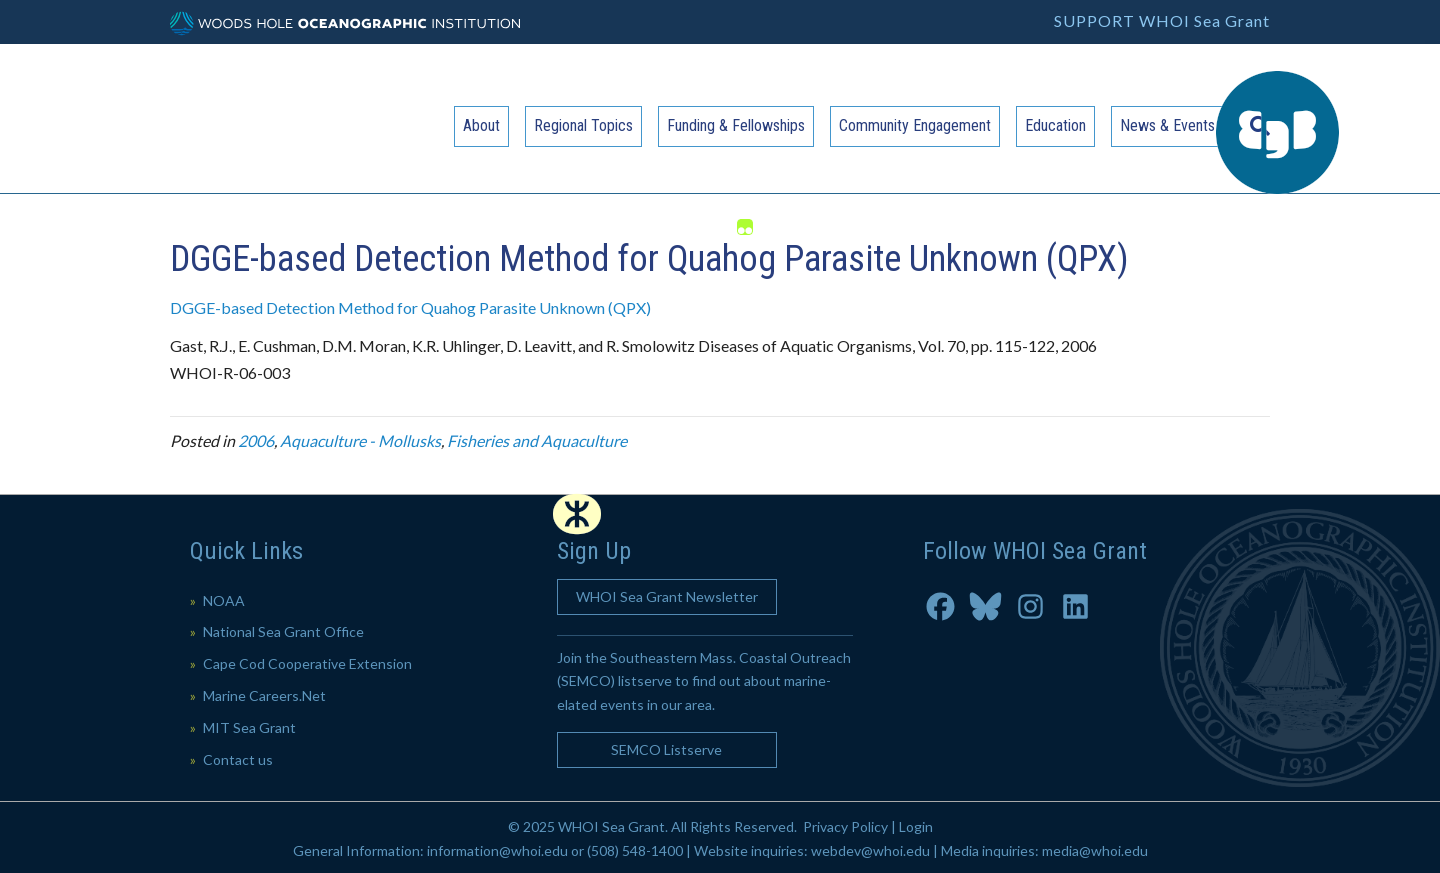  What do you see at coordinates (577, 514) in the screenshot?
I see `mtr (hong kong mass transit railway) company logo` at bounding box center [577, 514].